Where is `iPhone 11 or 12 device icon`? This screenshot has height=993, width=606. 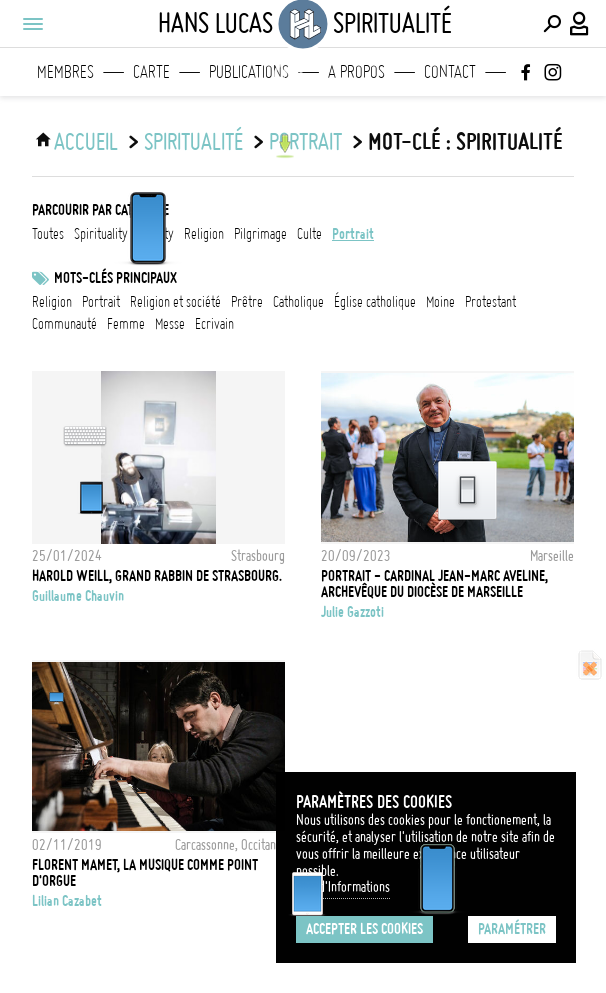
iPhone 11 or 12 device icon is located at coordinates (437, 879).